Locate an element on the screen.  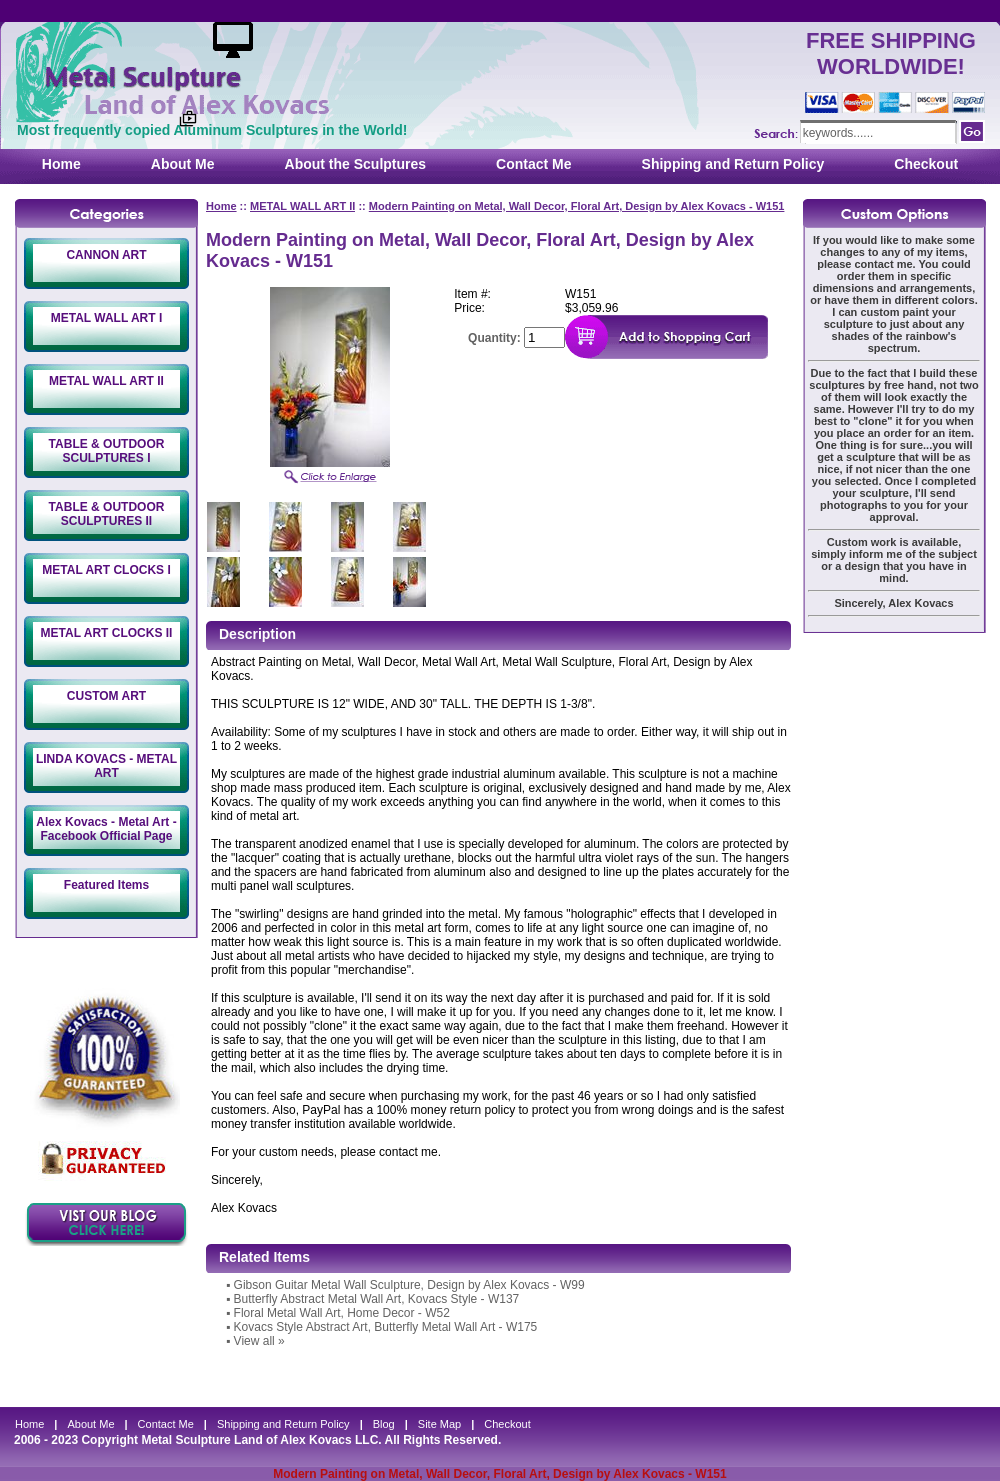
access desktop or computer settings is located at coordinates (233, 40).